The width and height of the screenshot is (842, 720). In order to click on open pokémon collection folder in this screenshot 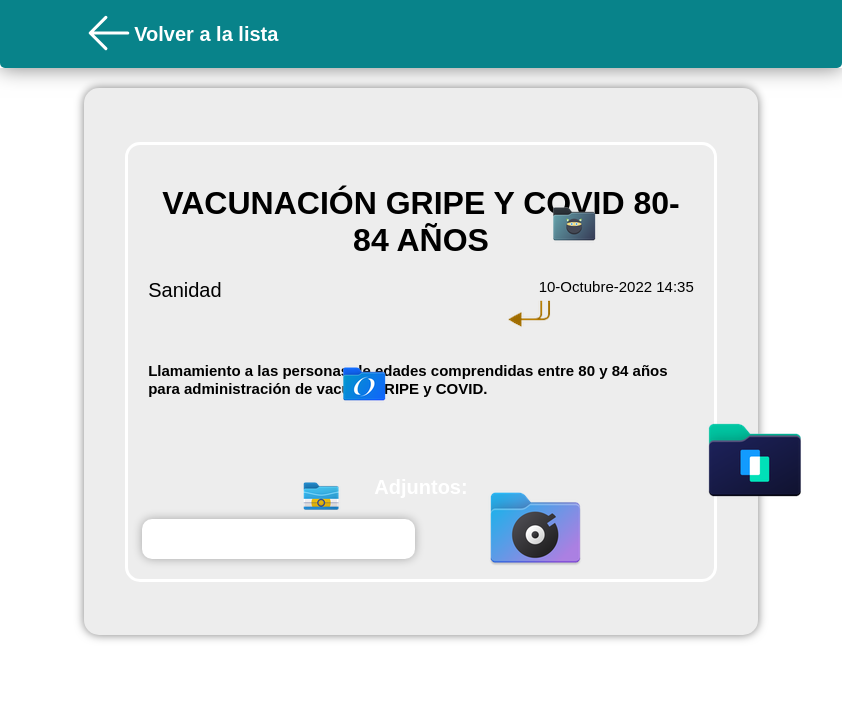, I will do `click(321, 497)`.